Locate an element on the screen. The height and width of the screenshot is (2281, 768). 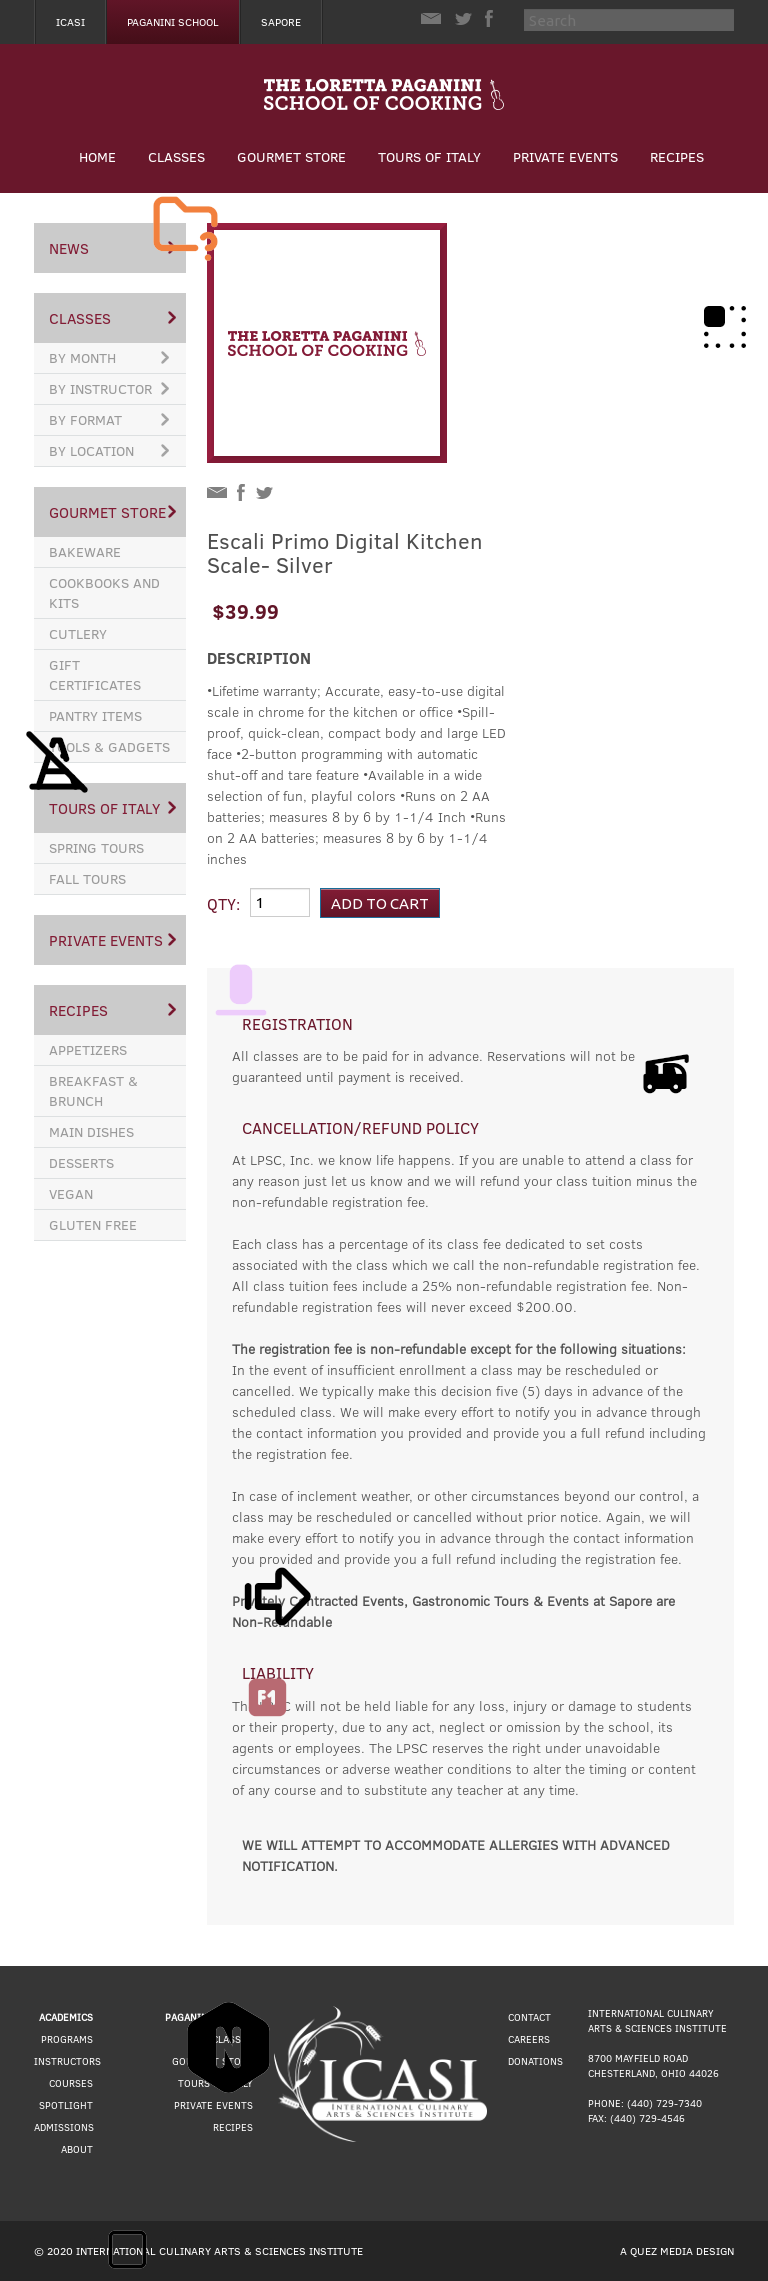
align selected element to bottom is located at coordinates (241, 990).